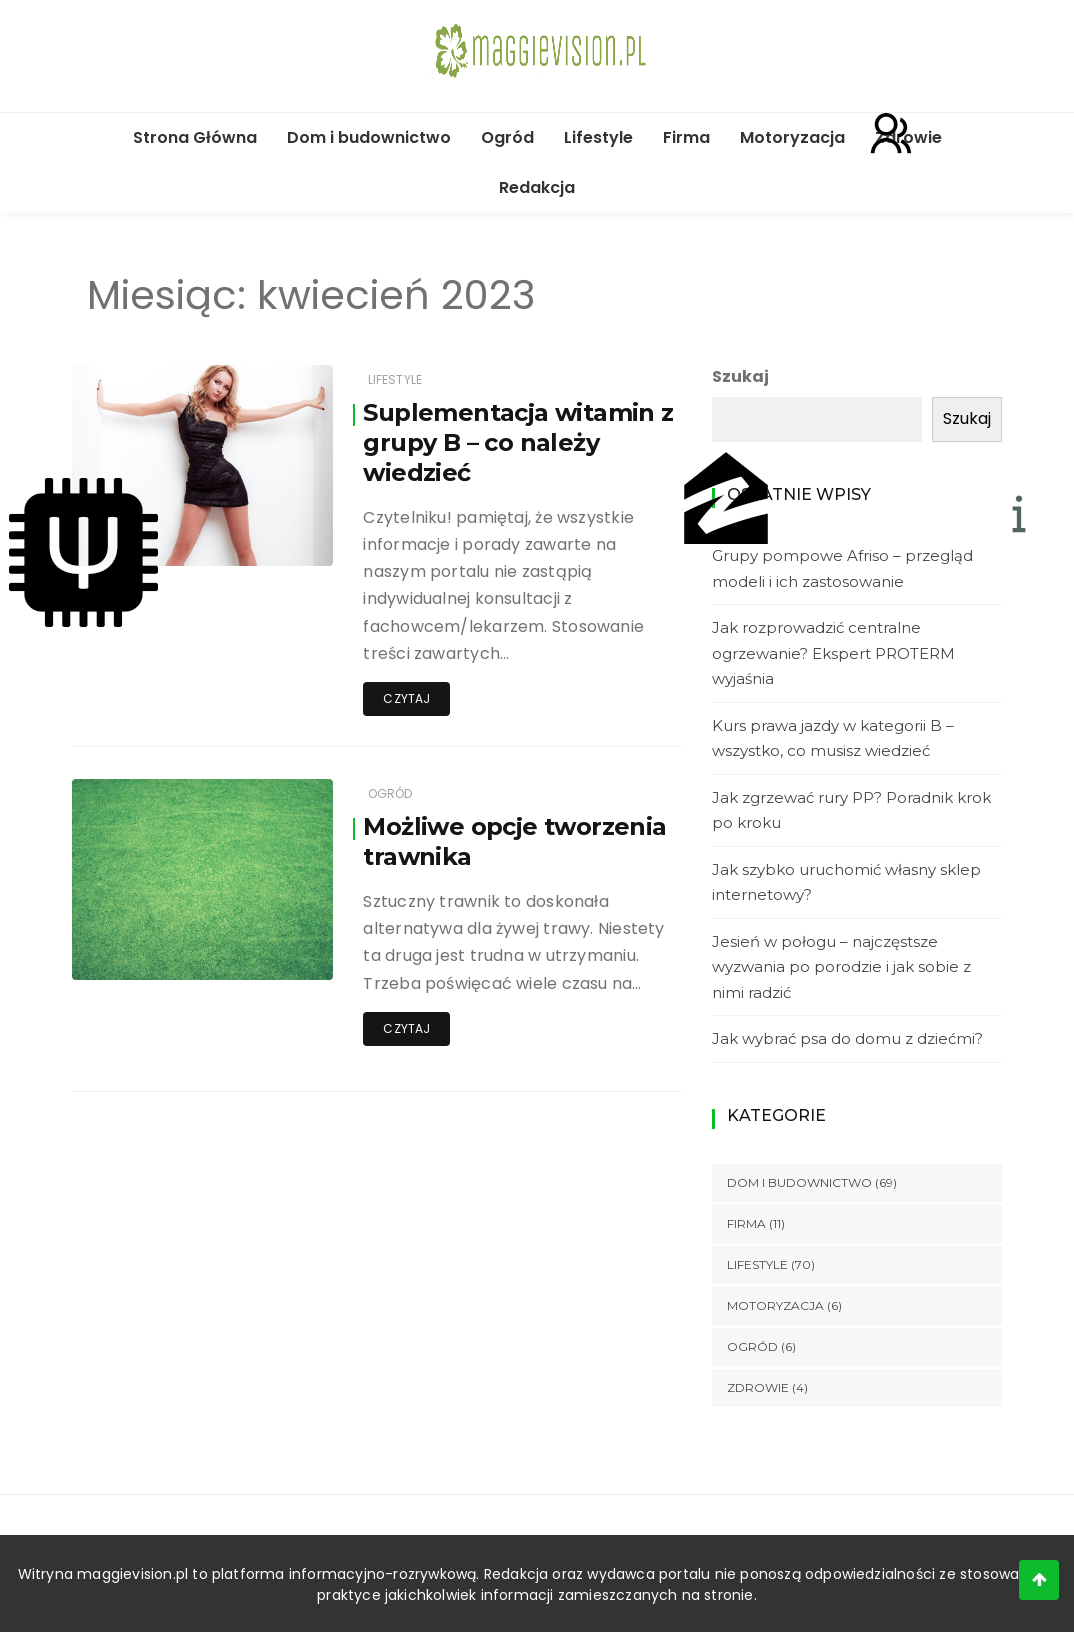 The image size is (1074, 1632). Describe the element at coordinates (726, 498) in the screenshot. I see `open the Zillow real estate app` at that location.